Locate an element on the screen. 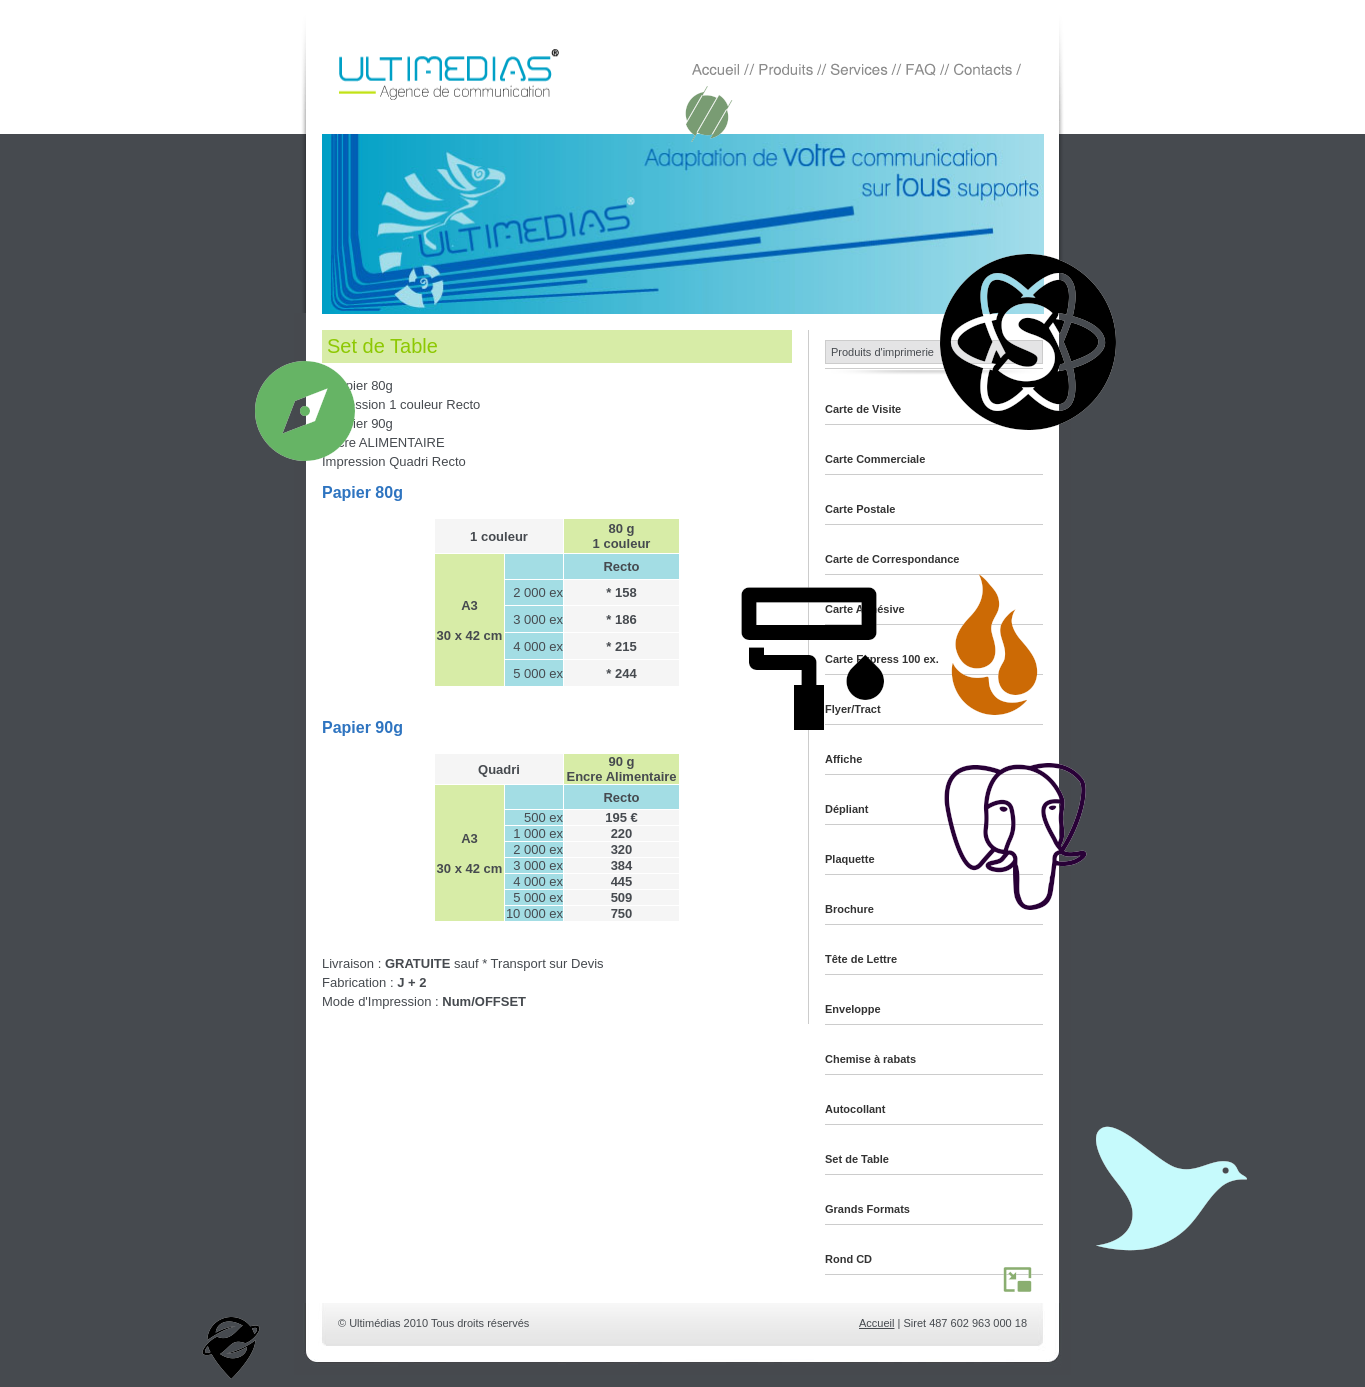  enable picture-in-picture mode is located at coordinates (1017, 1279).